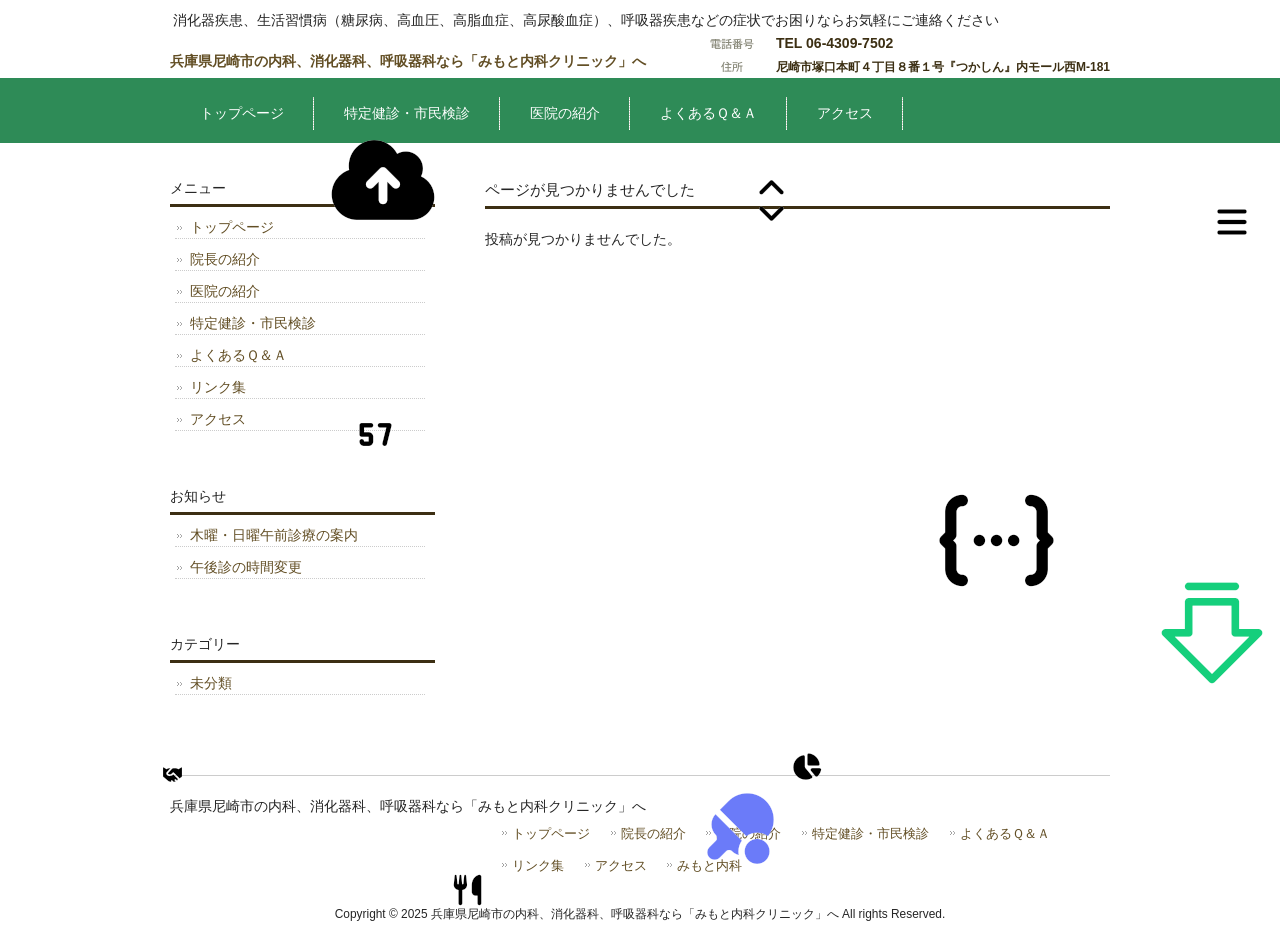 This screenshot has height=929, width=1280. Describe the element at coordinates (740, 826) in the screenshot. I see `access ping pong or table tennis games` at that location.